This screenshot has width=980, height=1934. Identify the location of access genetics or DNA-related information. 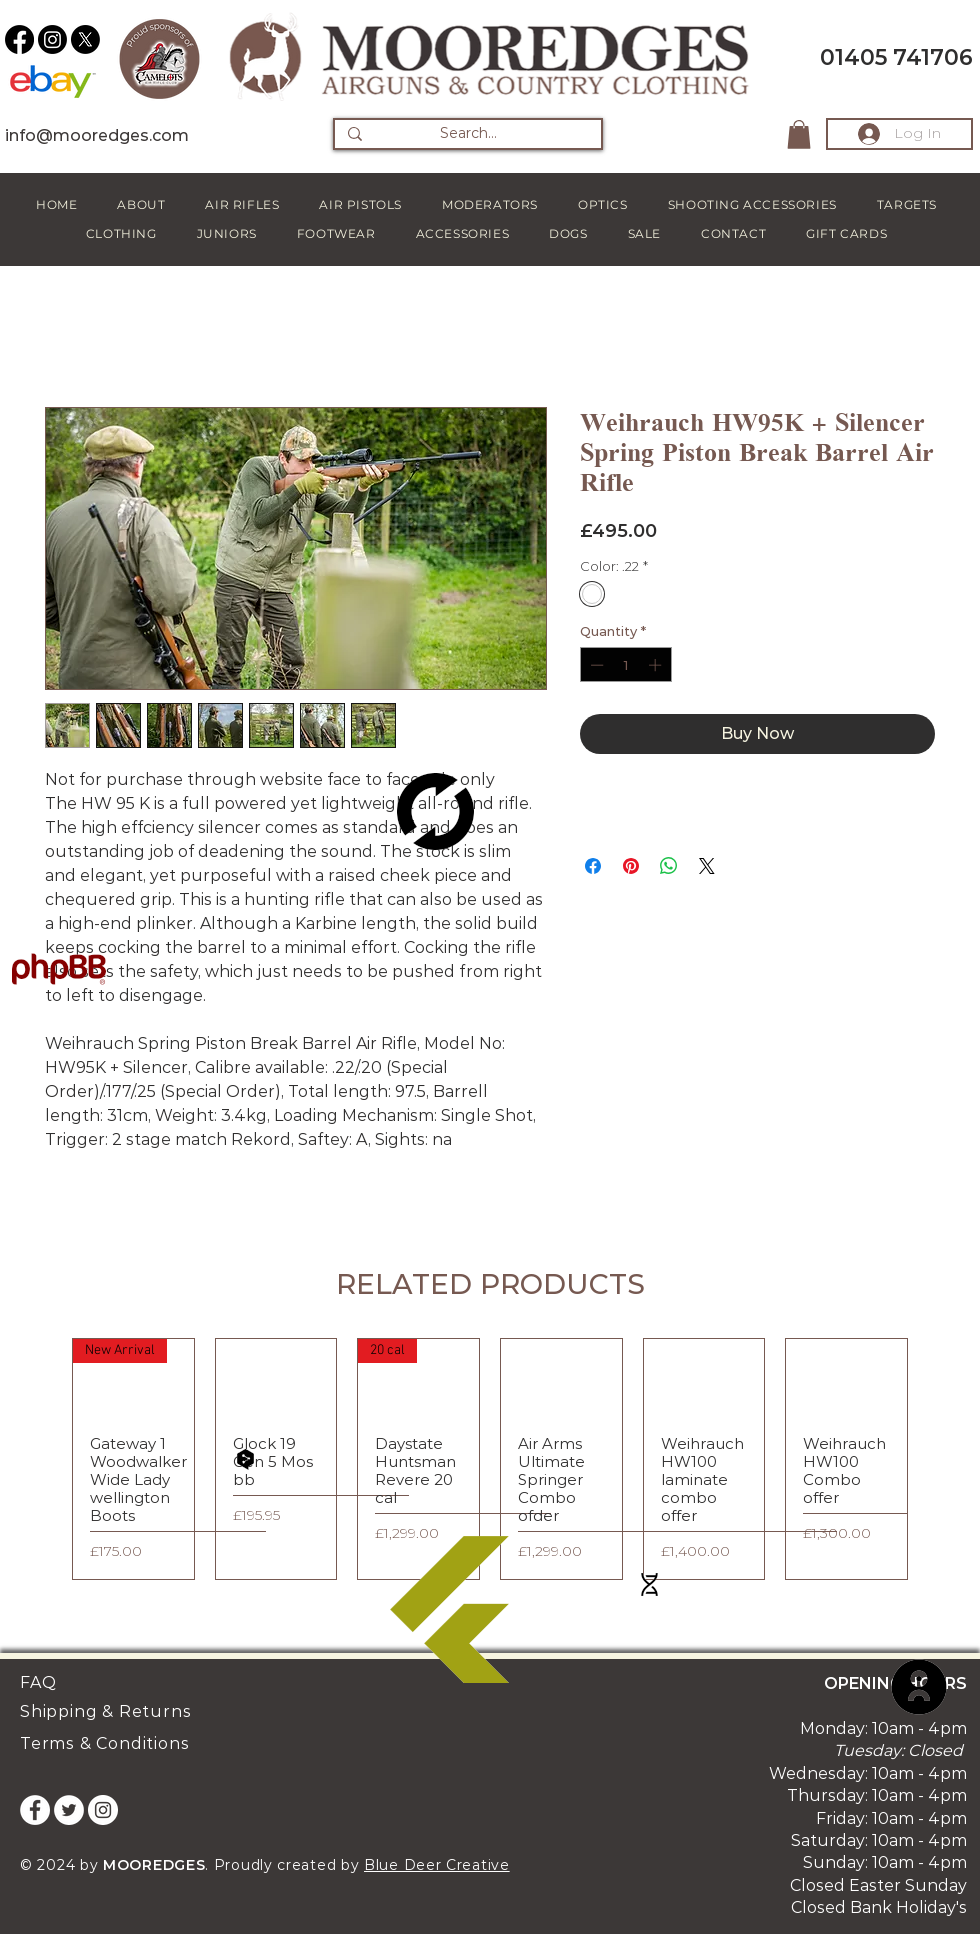
(649, 1584).